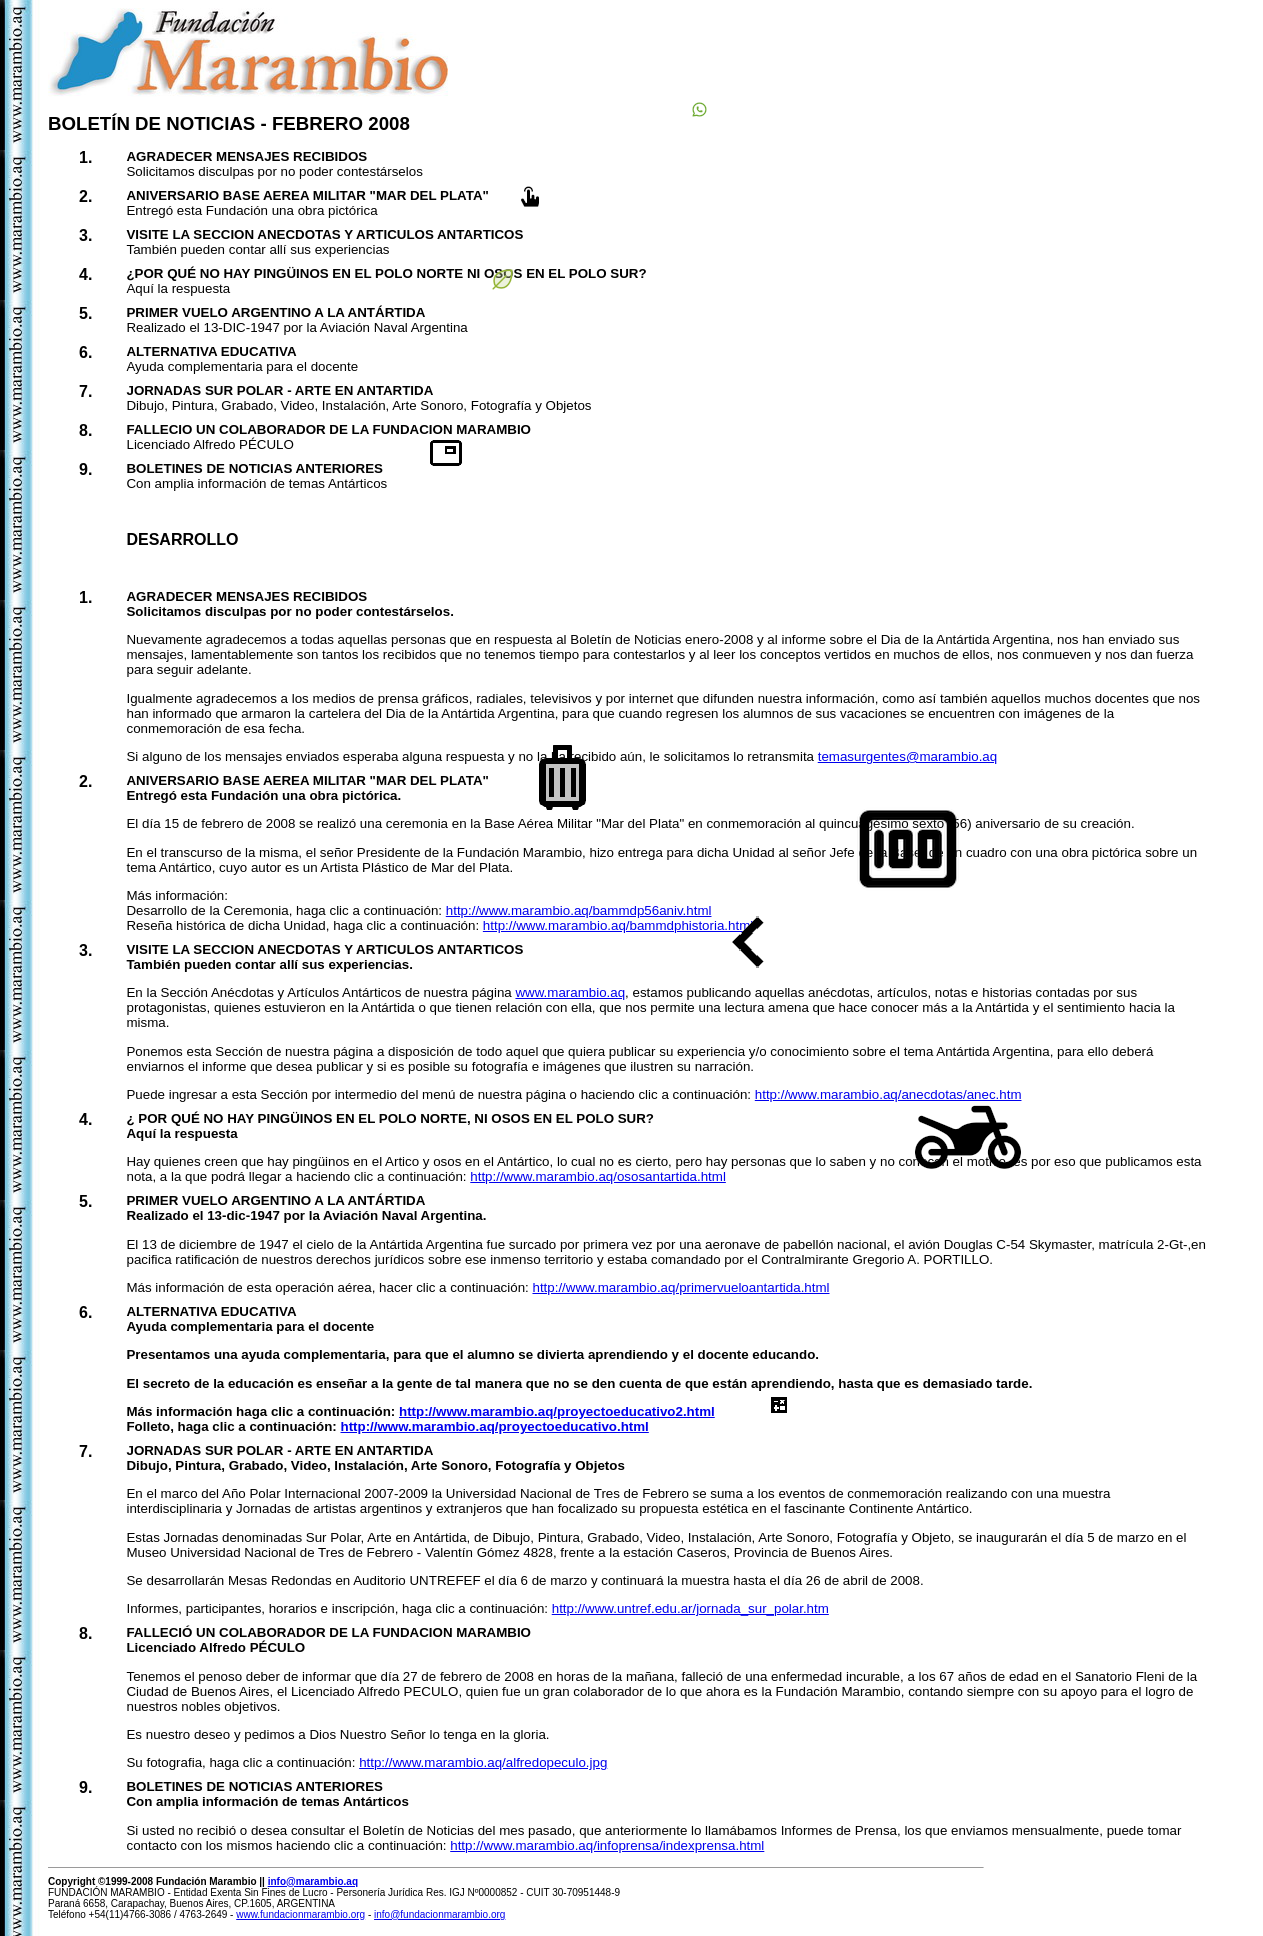 The width and height of the screenshot is (1263, 1936). What do you see at coordinates (502, 279) in the screenshot?
I see `eco-friendly or sustainable option` at bounding box center [502, 279].